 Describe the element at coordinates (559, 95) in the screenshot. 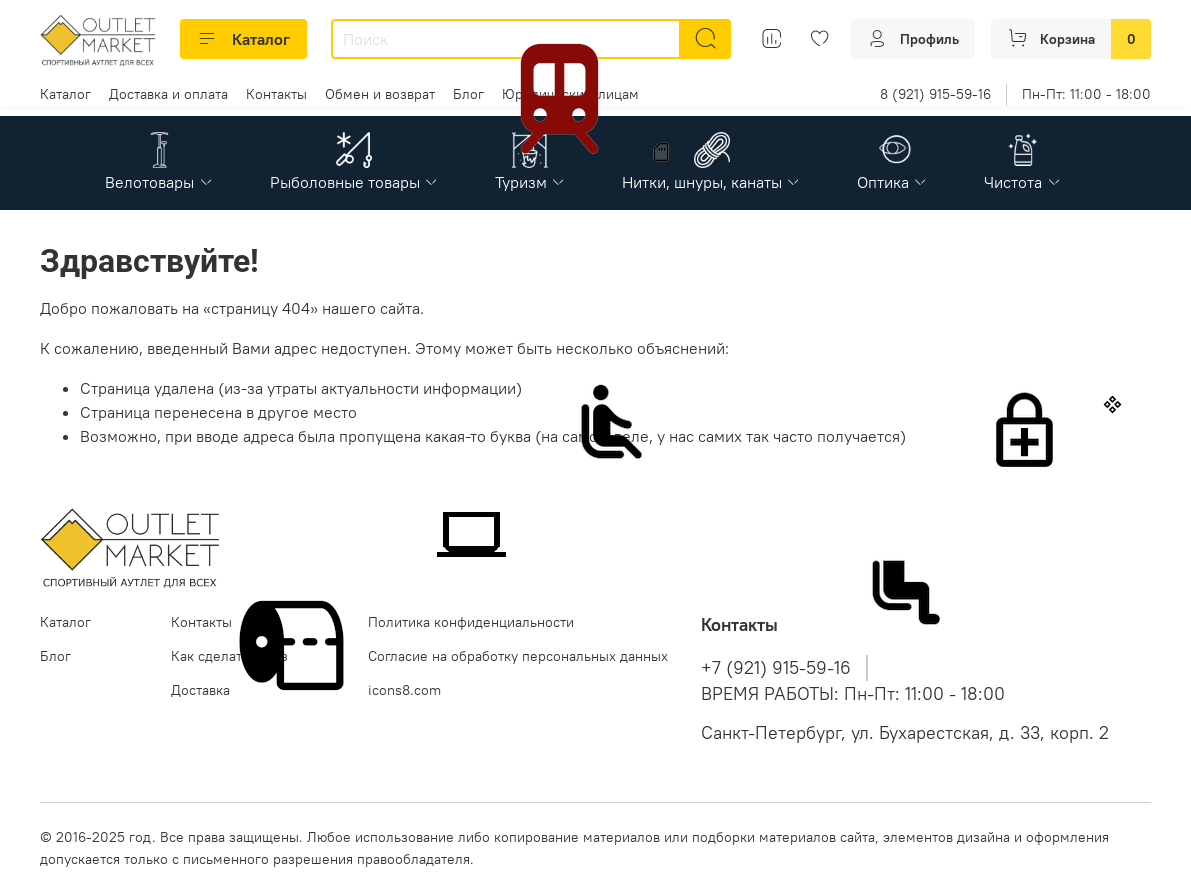

I see `access subway or metro transit information` at that location.